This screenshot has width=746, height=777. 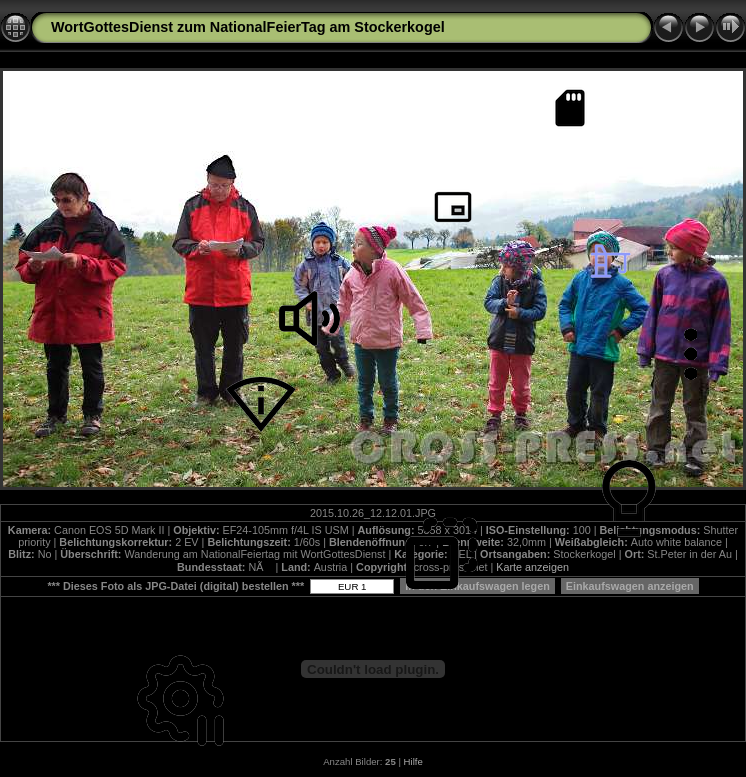 What do you see at coordinates (610, 261) in the screenshot?
I see `construction or building in progress` at bounding box center [610, 261].